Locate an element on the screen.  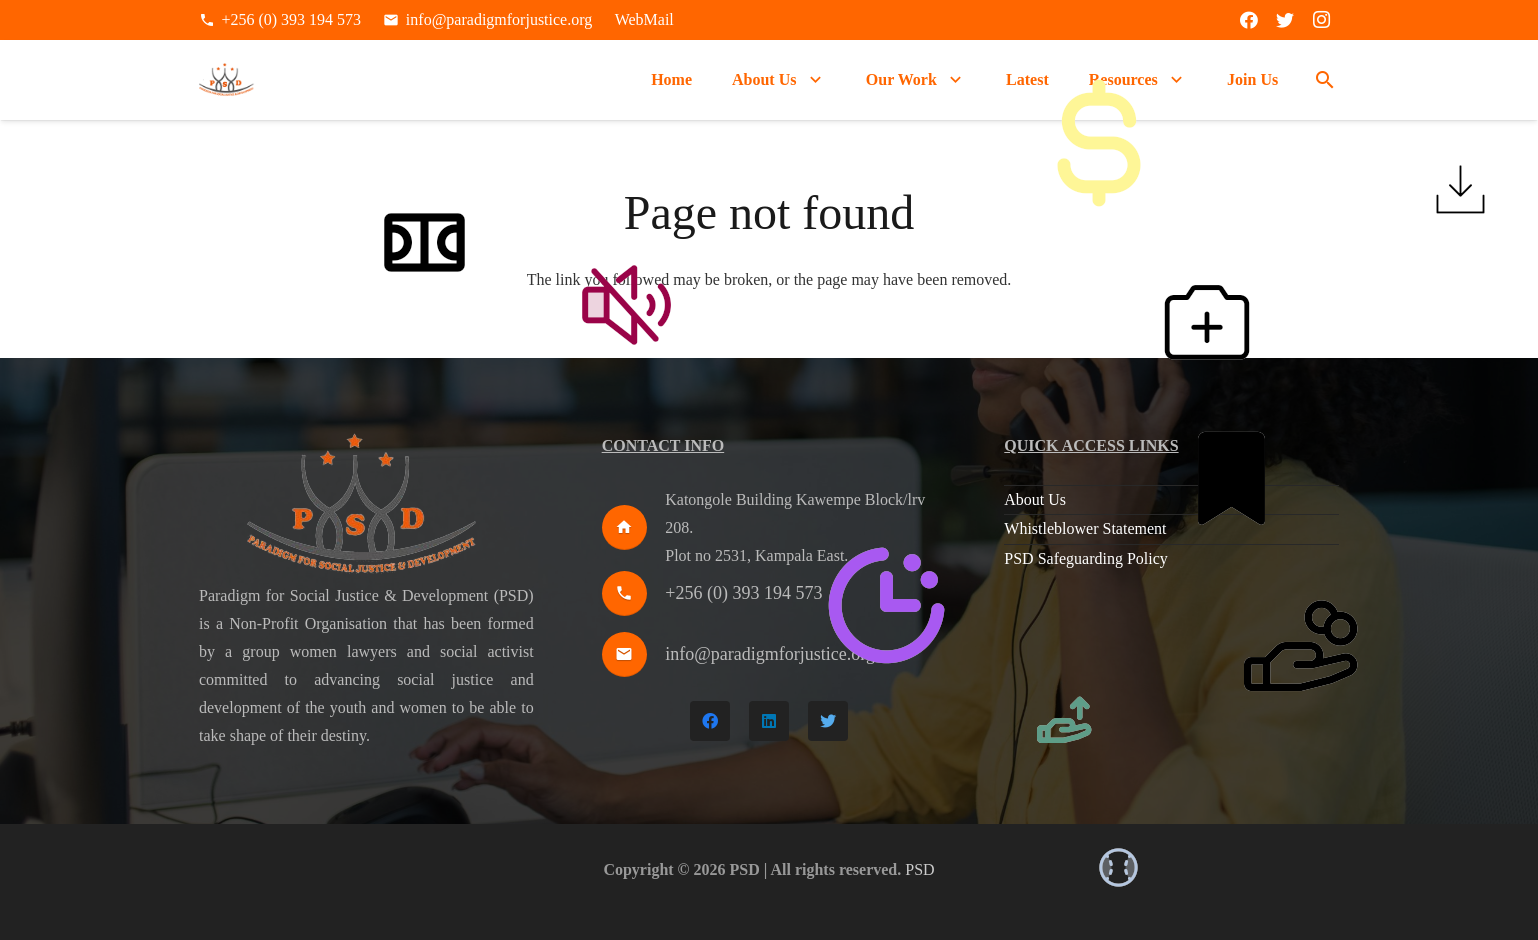
view basketball court availability is located at coordinates (424, 242).